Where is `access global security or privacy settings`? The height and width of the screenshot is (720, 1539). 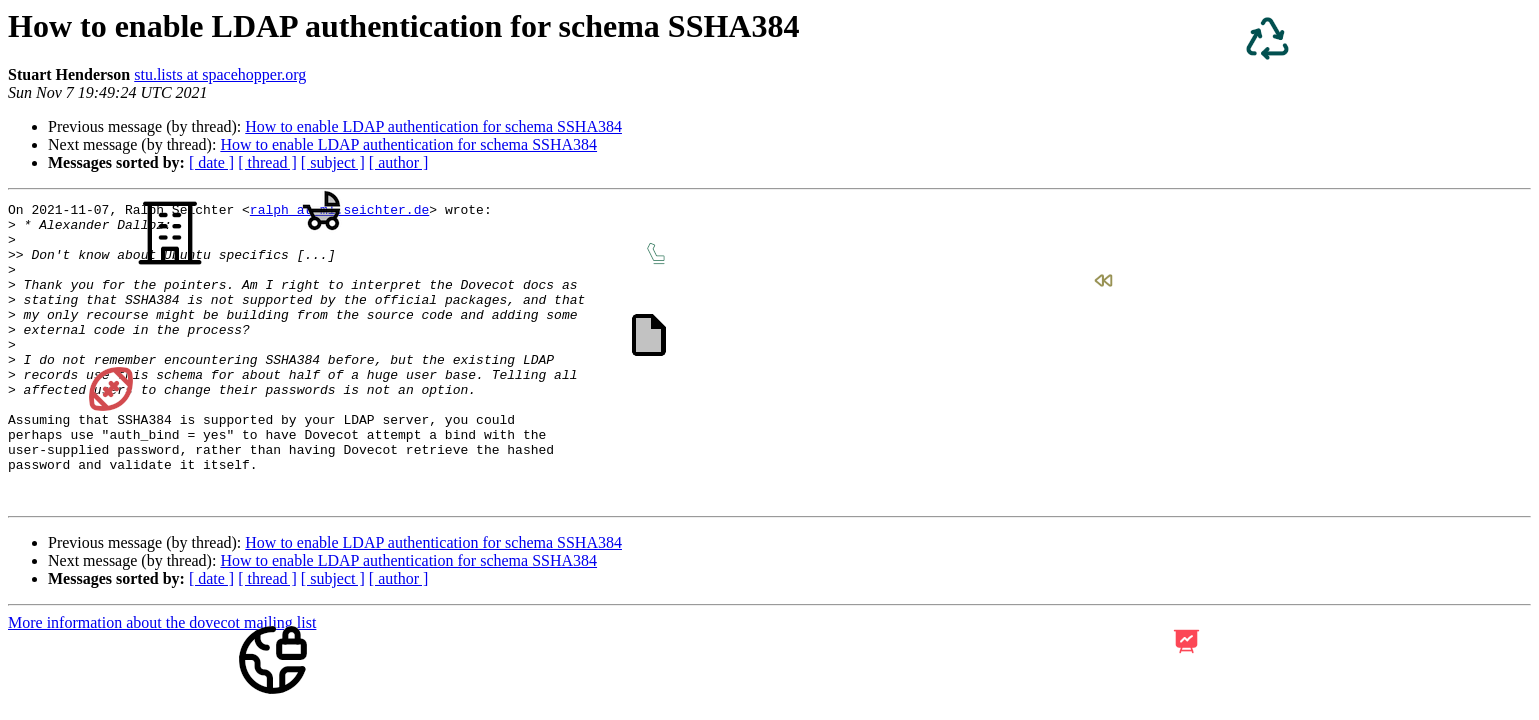
access global security or privacy settings is located at coordinates (273, 660).